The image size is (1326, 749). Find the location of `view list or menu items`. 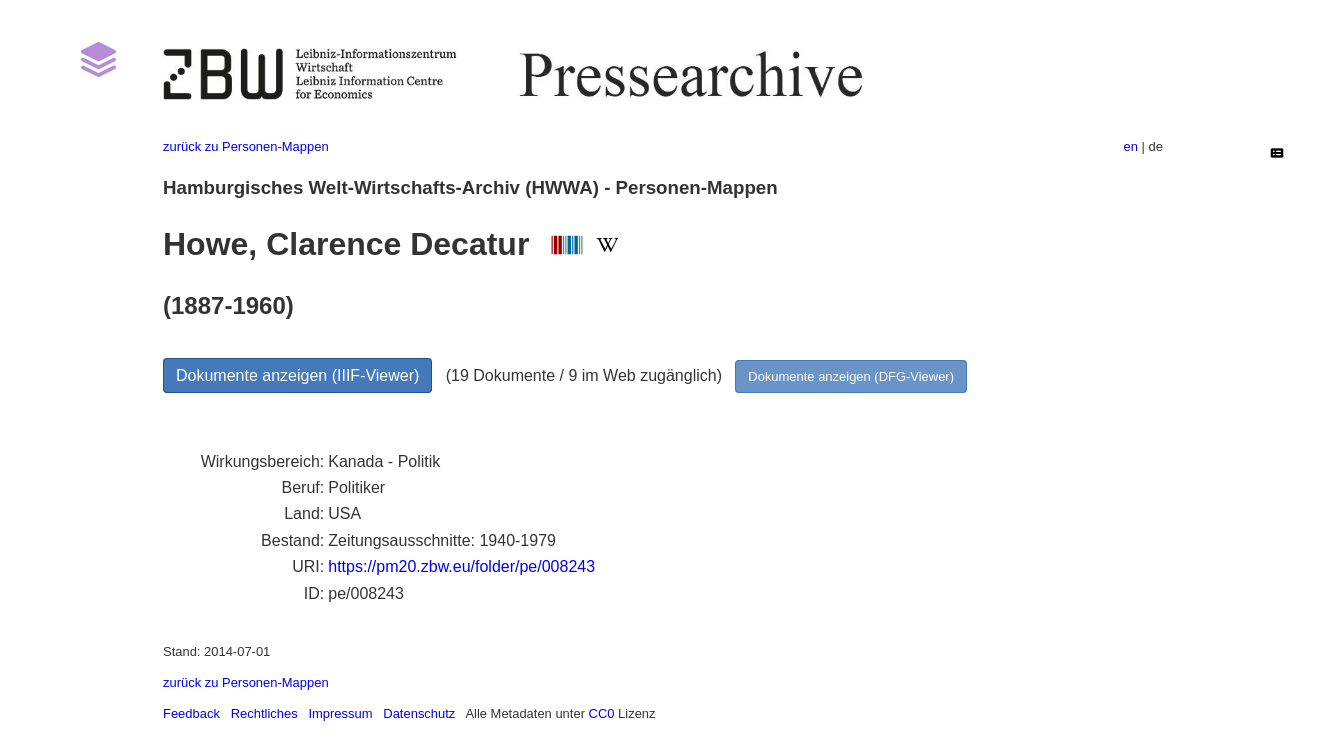

view list or menu items is located at coordinates (1277, 153).